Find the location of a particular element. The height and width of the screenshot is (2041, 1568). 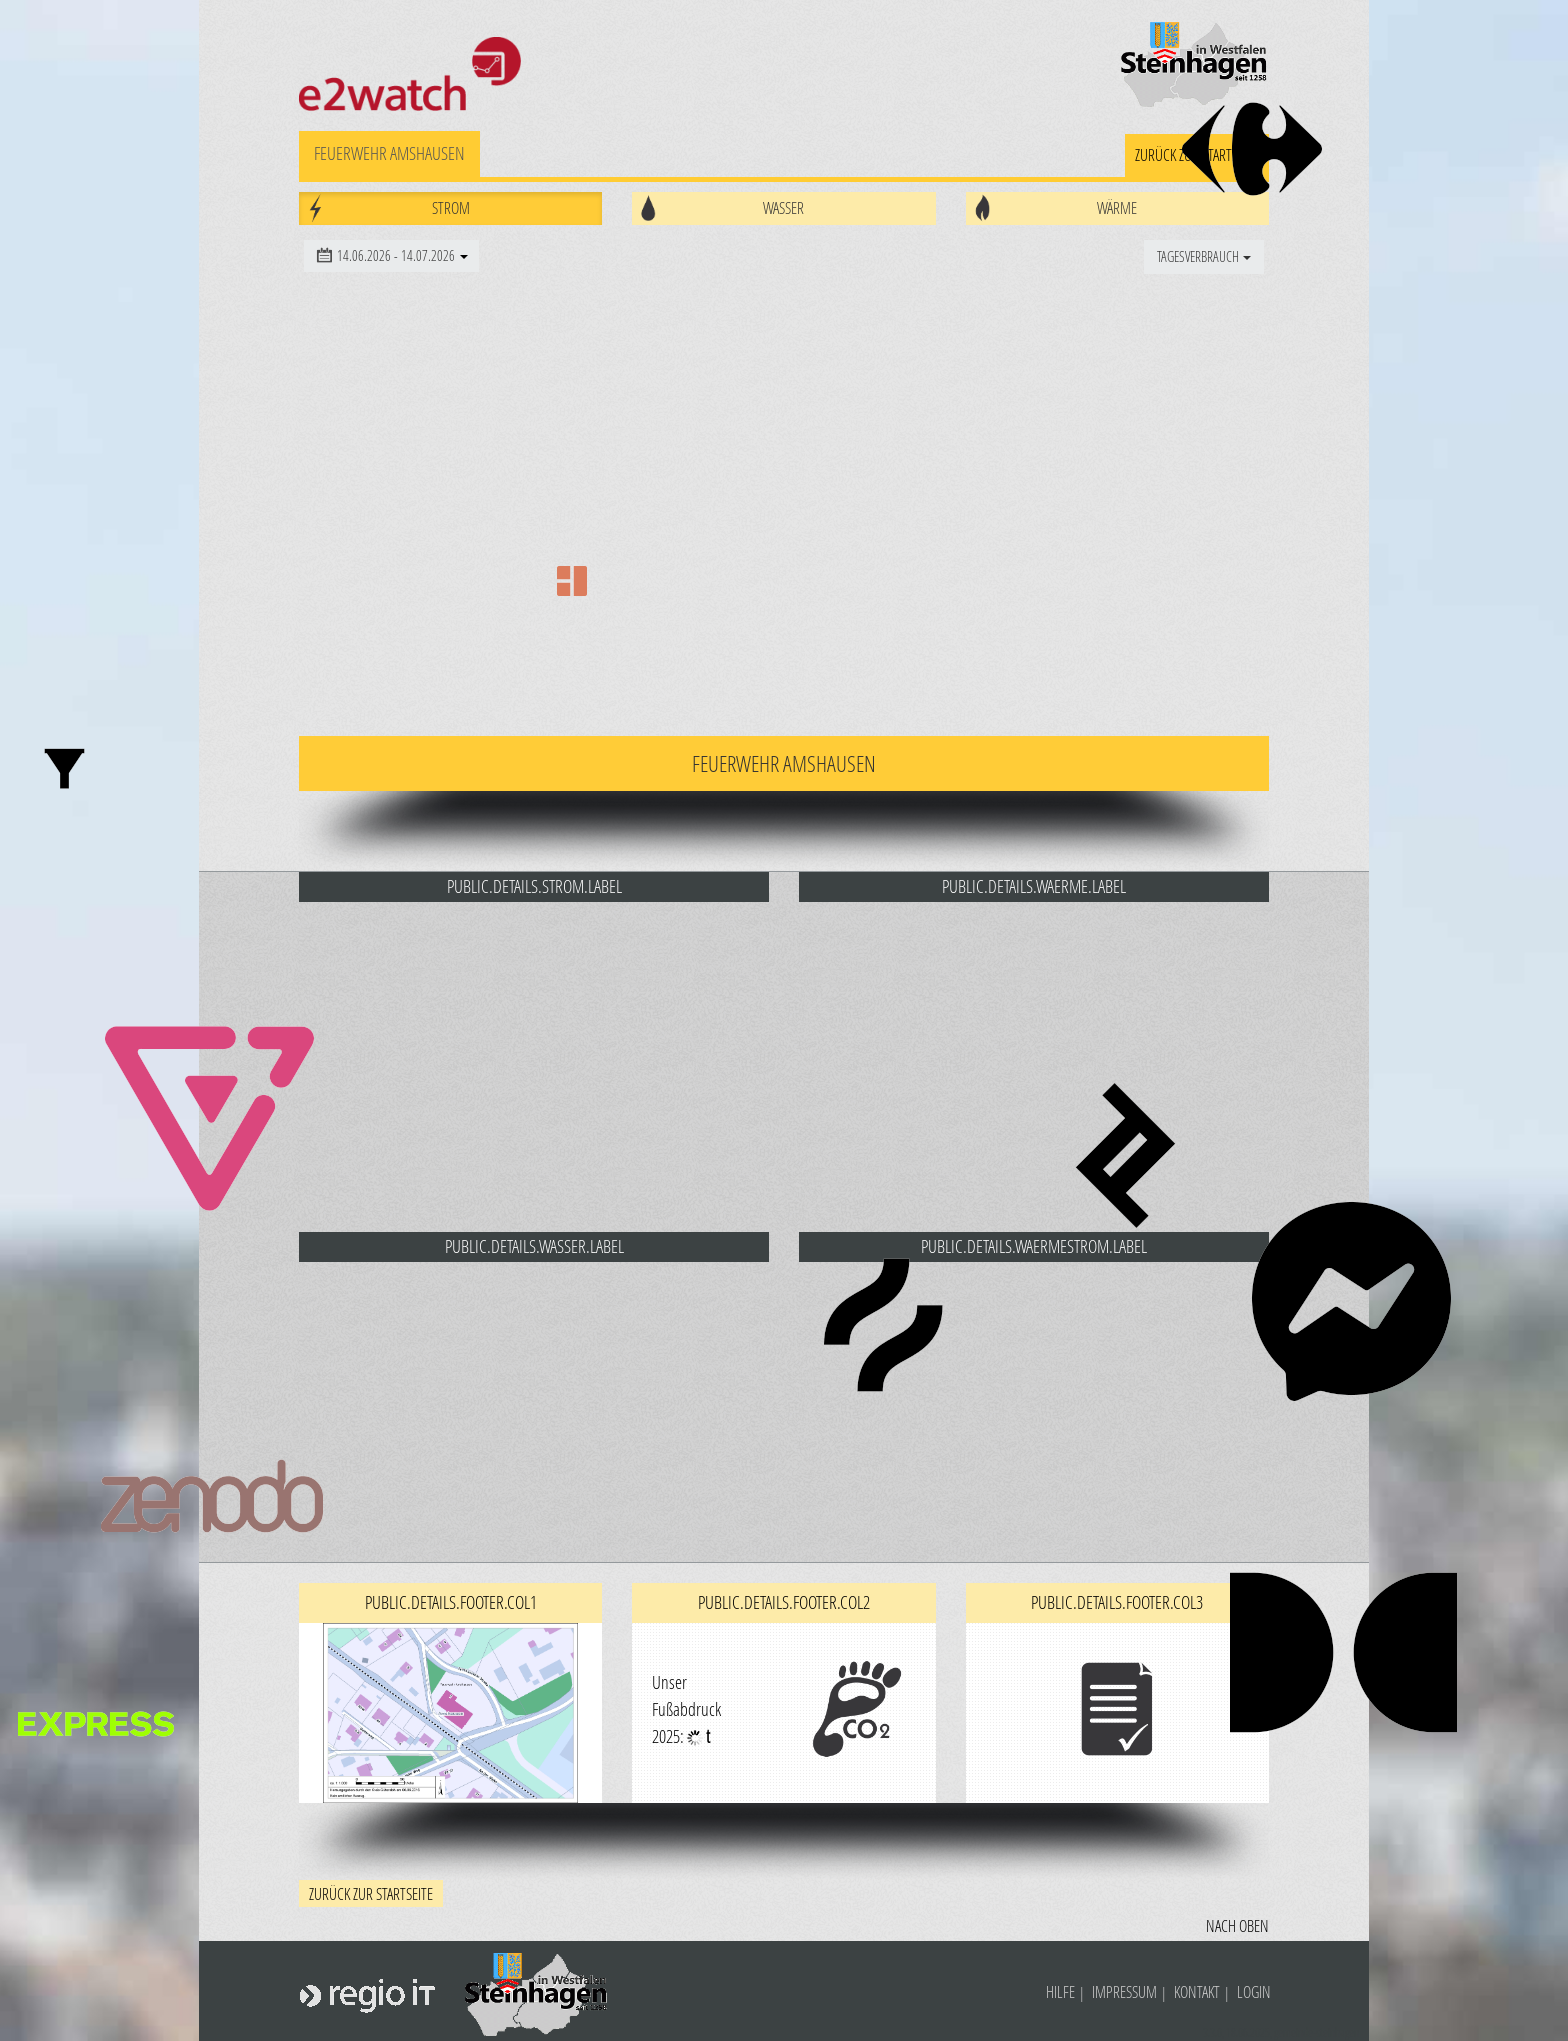

open Facebook Messenger app is located at coordinates (1351, 1301).